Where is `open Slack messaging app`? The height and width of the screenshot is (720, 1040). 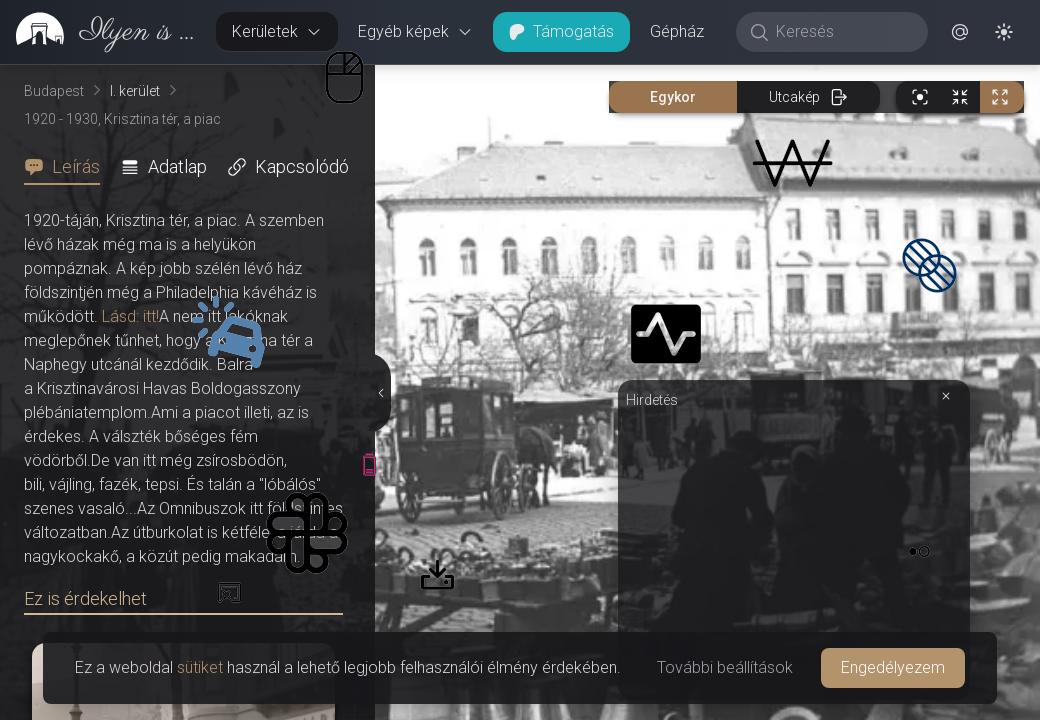
open Slack messaging app is located at coordinates (307, 533).